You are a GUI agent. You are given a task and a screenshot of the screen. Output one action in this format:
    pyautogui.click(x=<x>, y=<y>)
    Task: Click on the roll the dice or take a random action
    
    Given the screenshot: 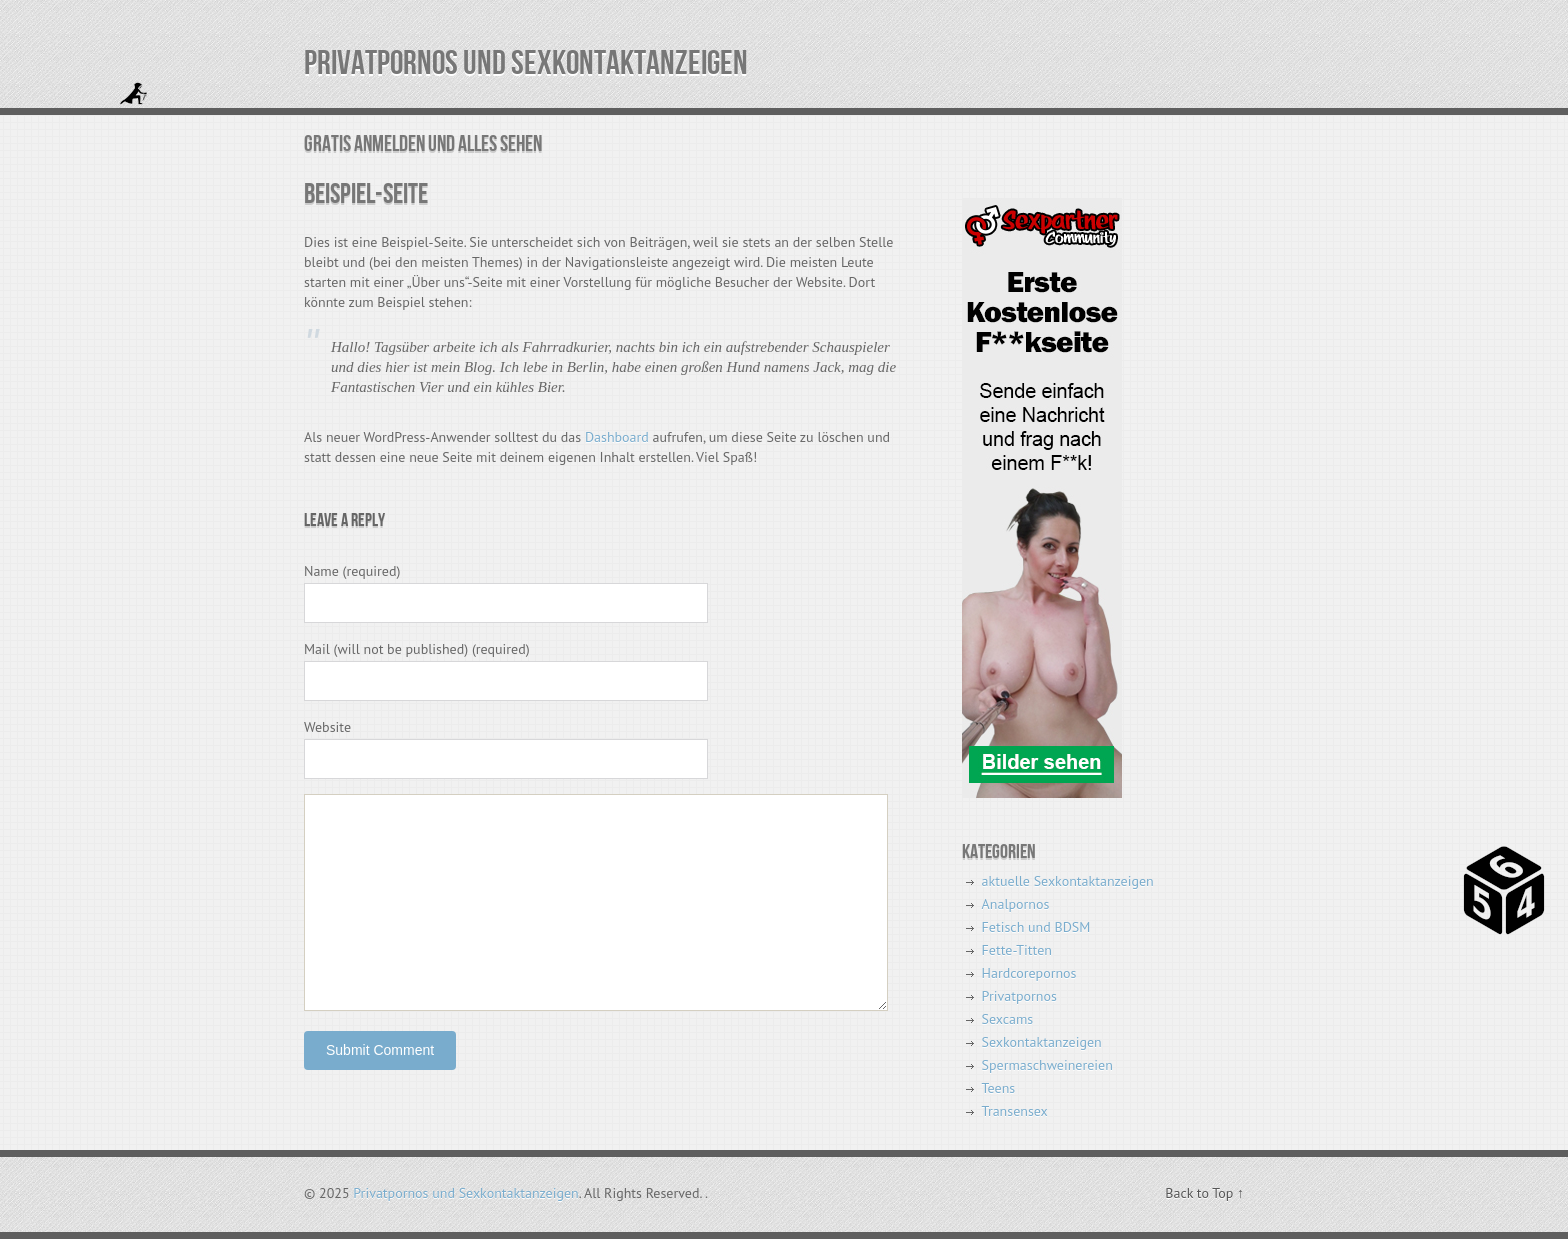 What is the action you would take?
    pyautogui.click(x=1504, y=891)
    